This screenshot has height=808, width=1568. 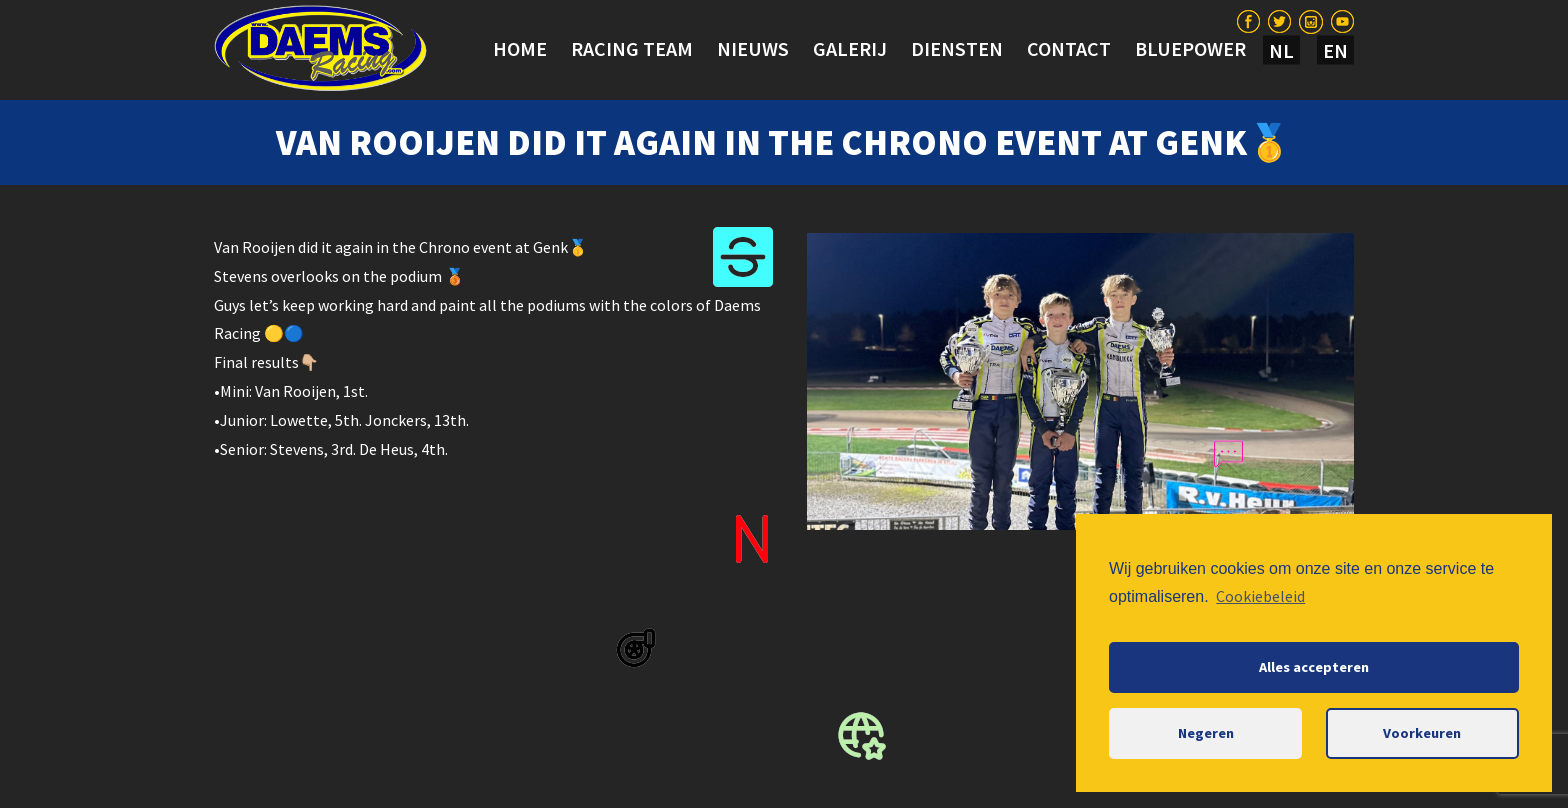 I want to click on access turbocharger or engine performance settings, so click(x=636, y=648).